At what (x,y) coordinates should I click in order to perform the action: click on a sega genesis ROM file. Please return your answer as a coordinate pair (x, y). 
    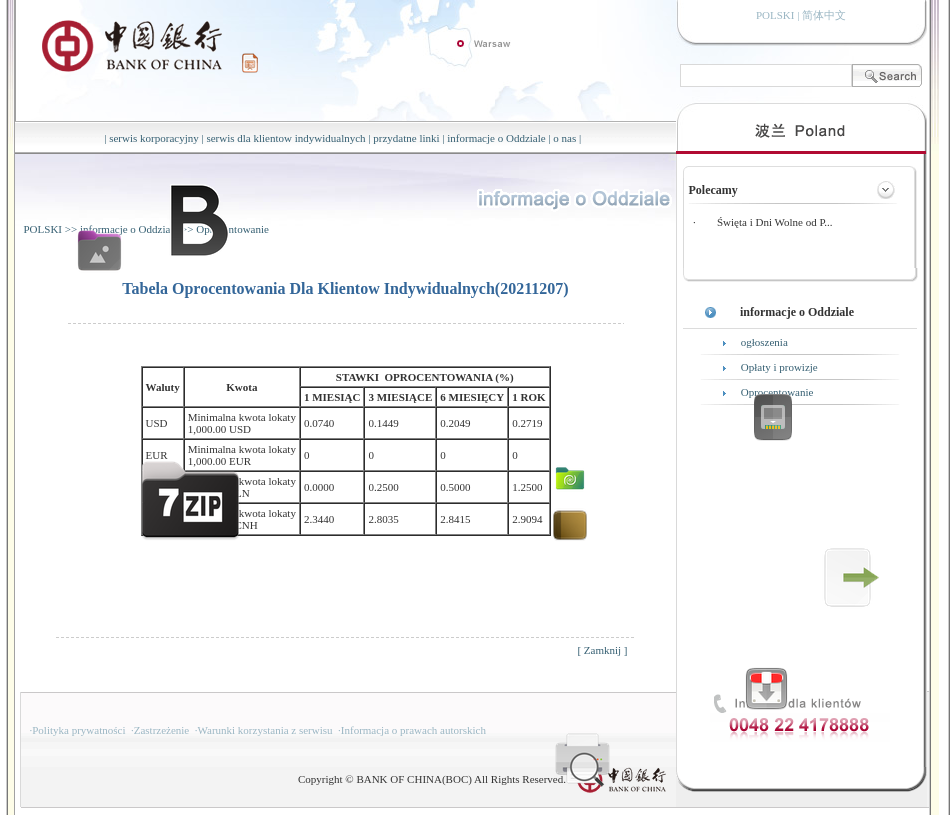
    Looking at the image, I should click on (773, 417).